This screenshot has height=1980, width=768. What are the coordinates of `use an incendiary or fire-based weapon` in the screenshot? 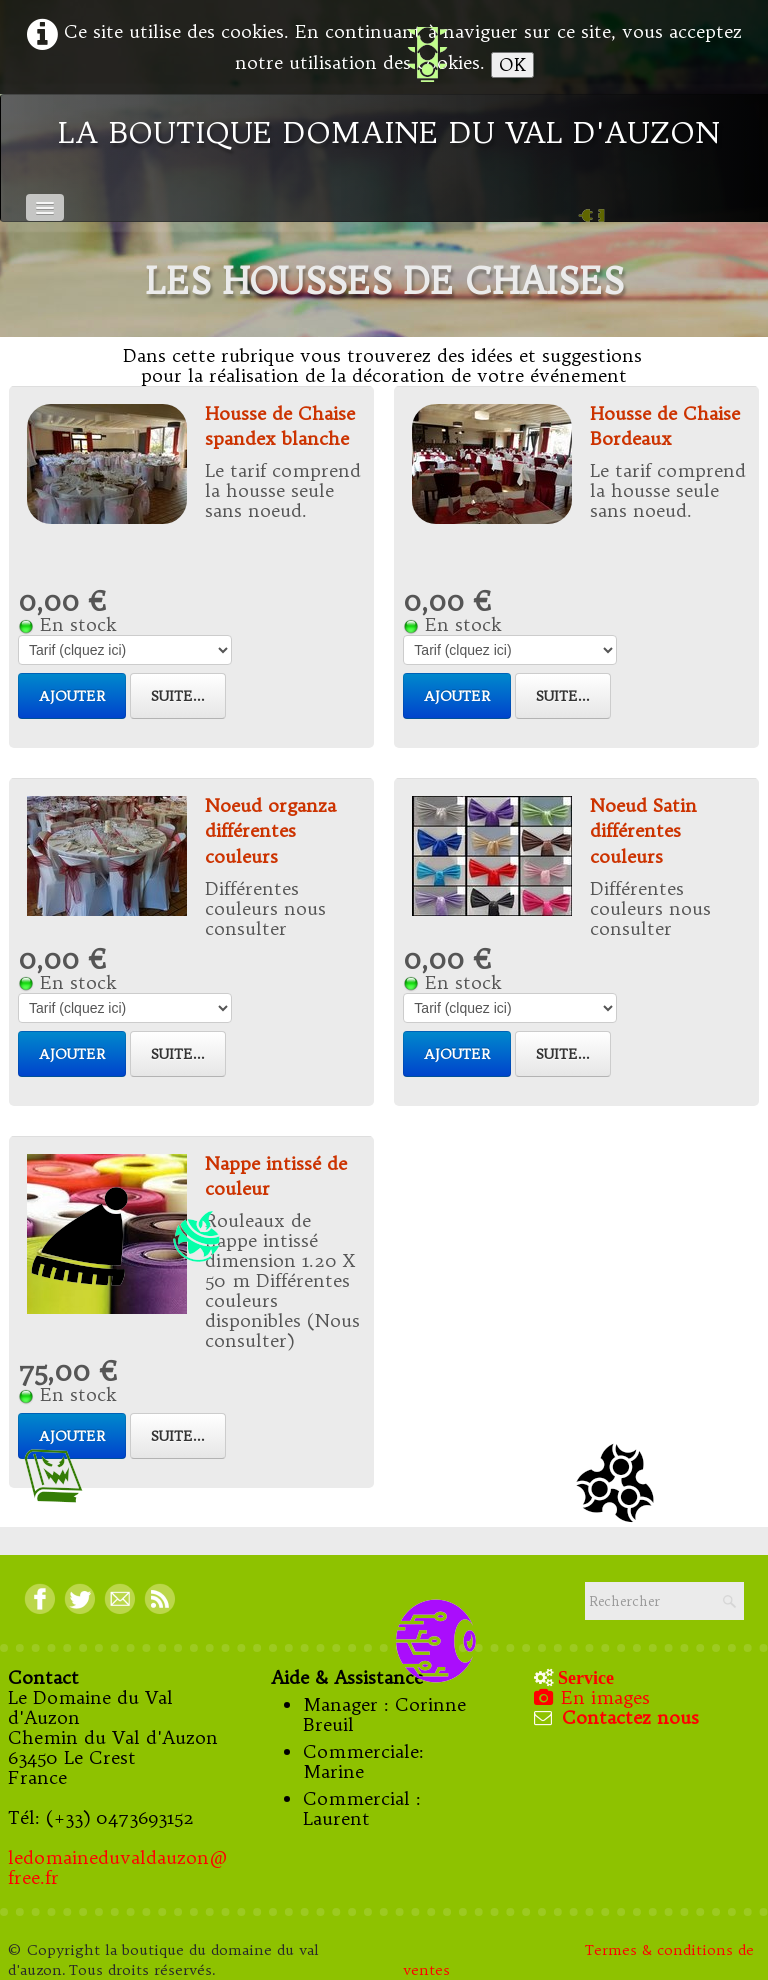 It's located at (196, 1236).